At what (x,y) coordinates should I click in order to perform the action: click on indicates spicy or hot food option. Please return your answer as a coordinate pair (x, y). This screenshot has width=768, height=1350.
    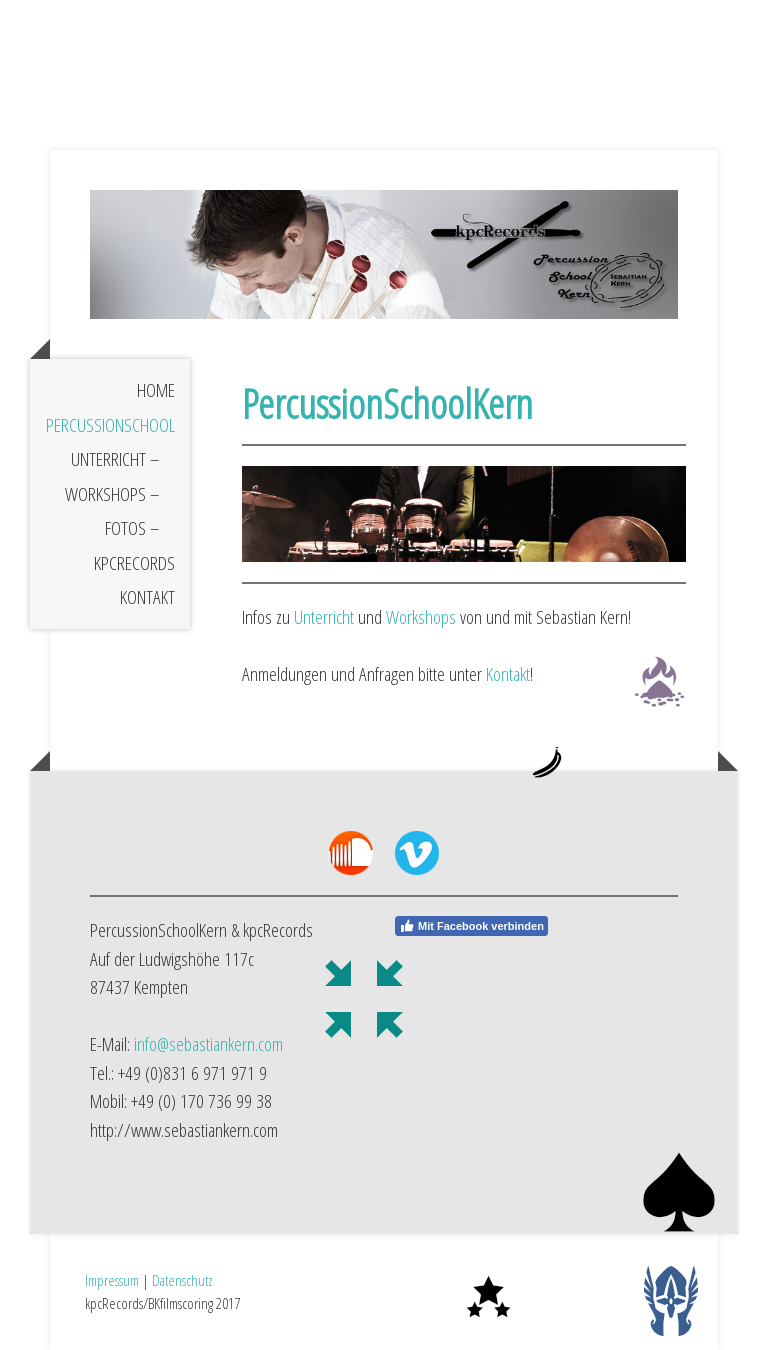
    Looking at the image, I should click on (660, 682).